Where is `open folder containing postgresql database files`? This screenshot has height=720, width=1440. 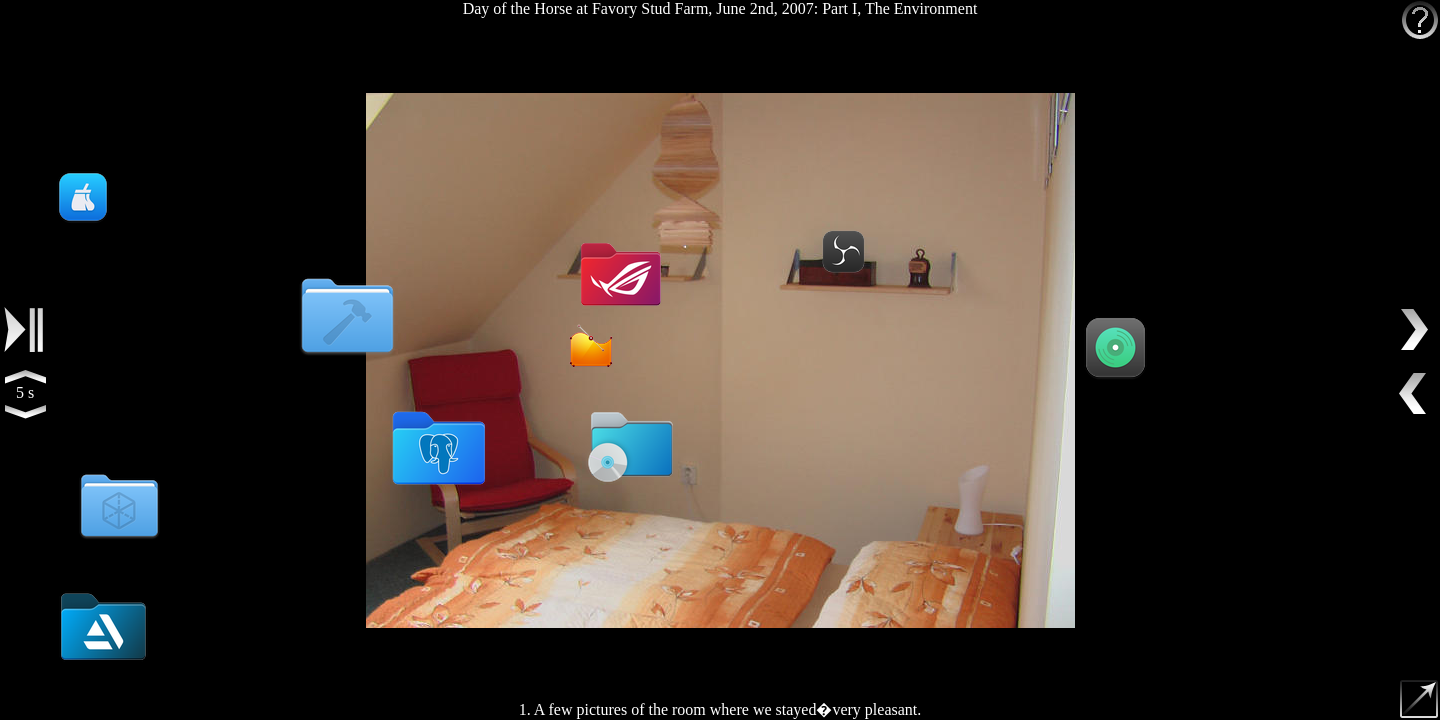 open folder containing postgresql database files is located at coordinates (438, 450).